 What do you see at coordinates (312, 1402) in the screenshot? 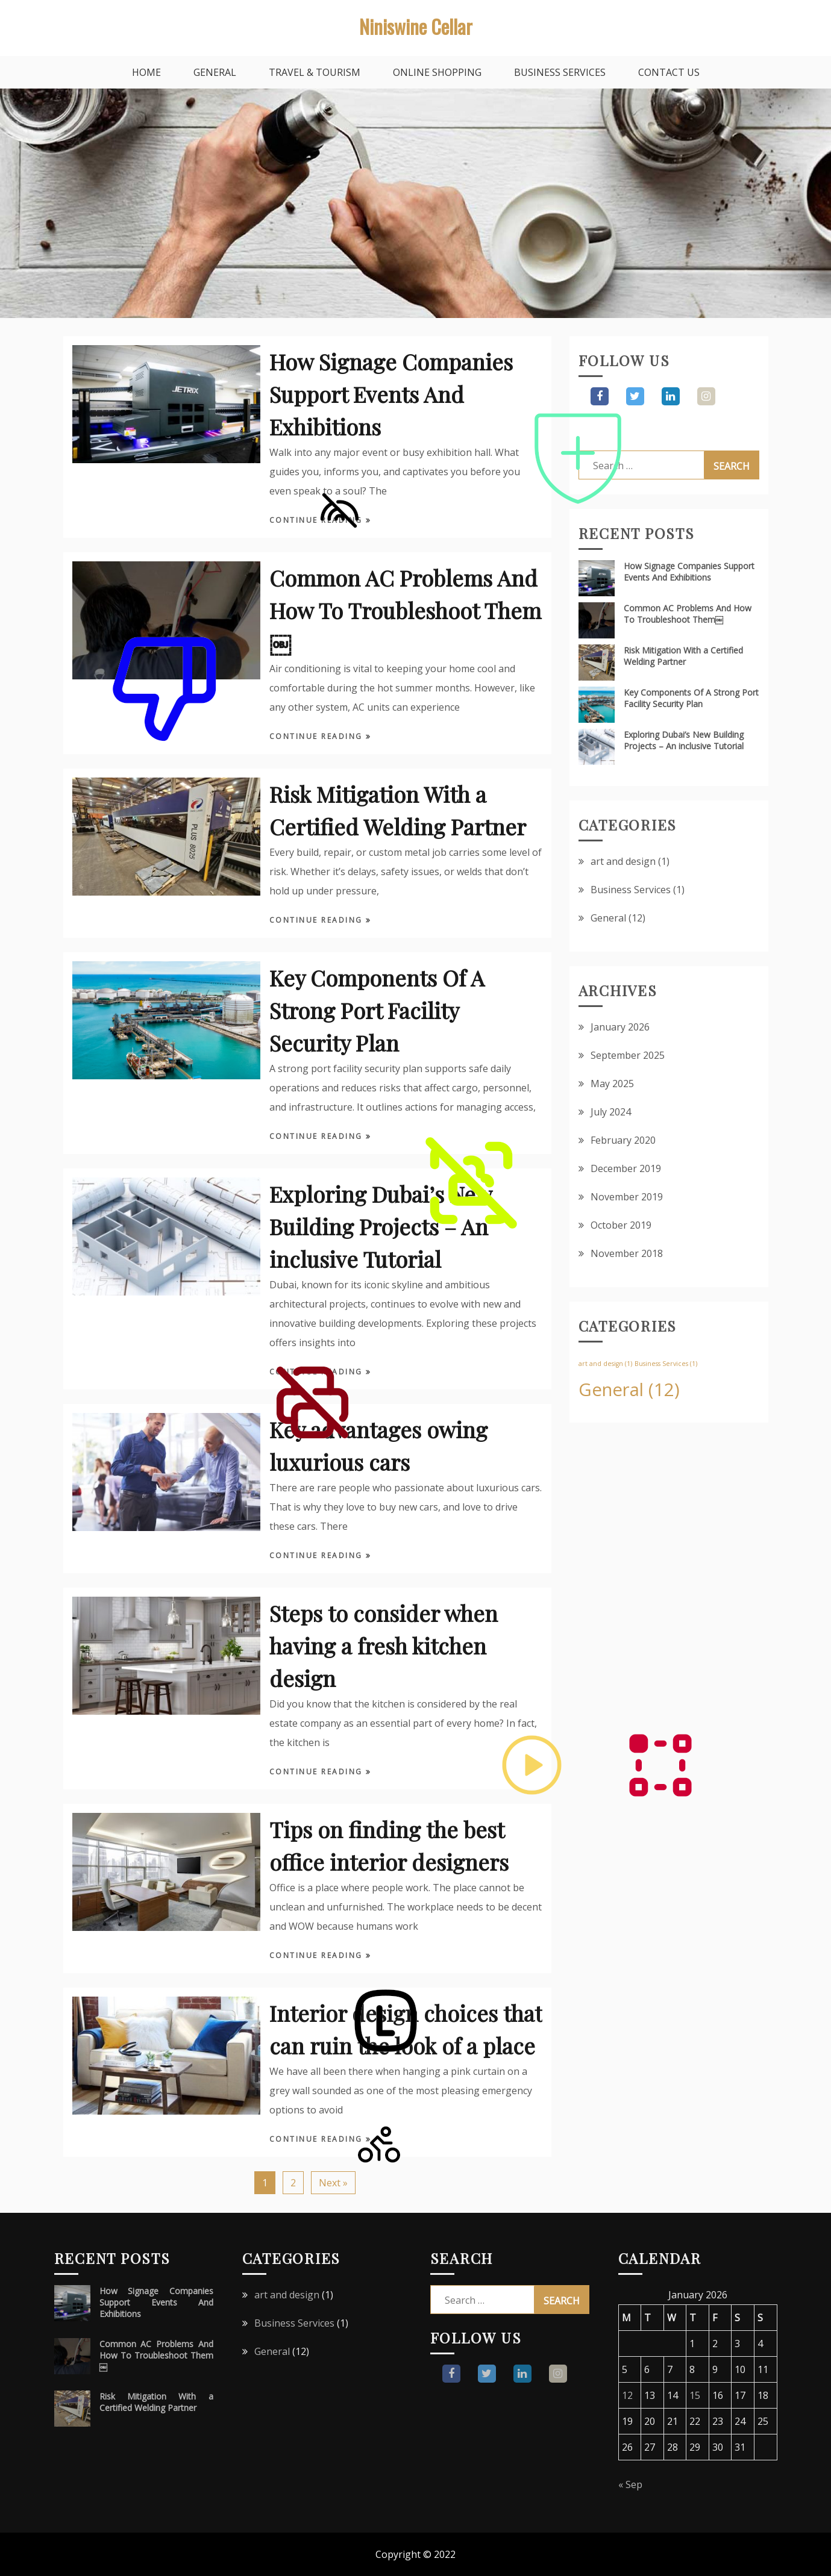
I see `printer unavailable or offline` at bounding box center [312, 1402].